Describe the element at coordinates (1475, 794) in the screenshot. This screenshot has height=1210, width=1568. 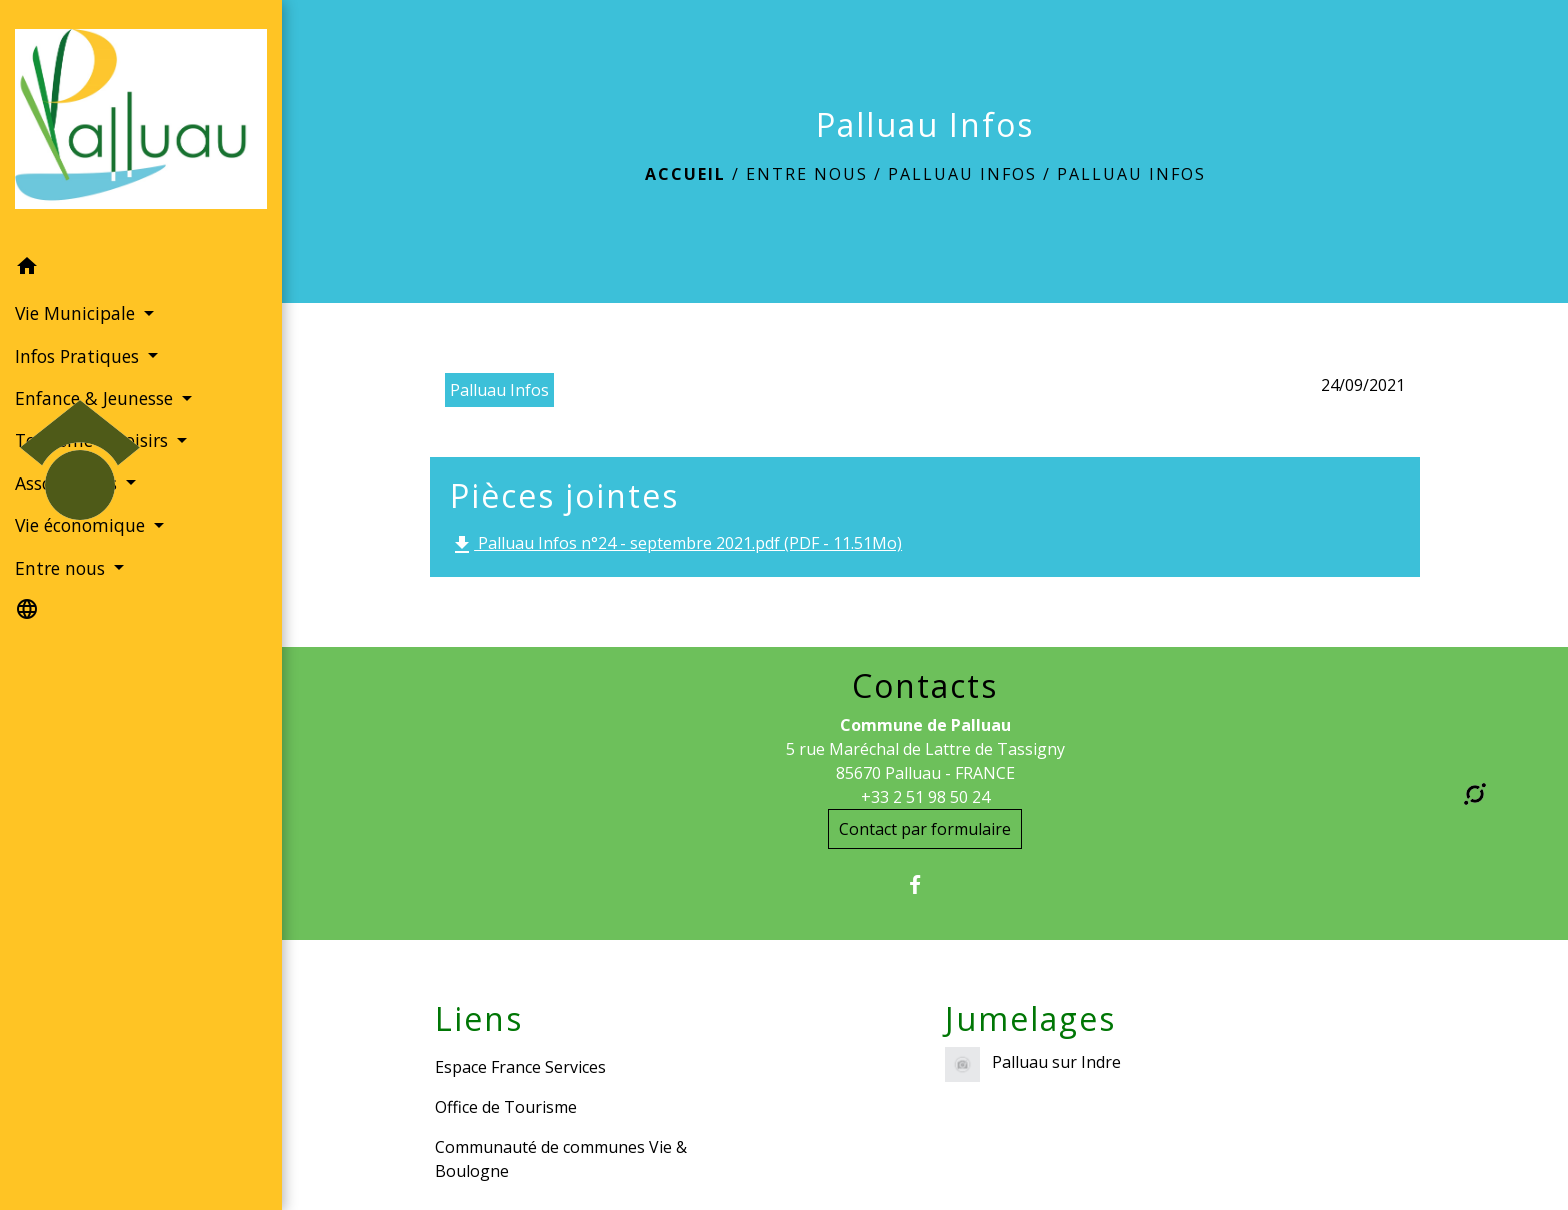
I see `icon logo for the simple-icons project` at that location.